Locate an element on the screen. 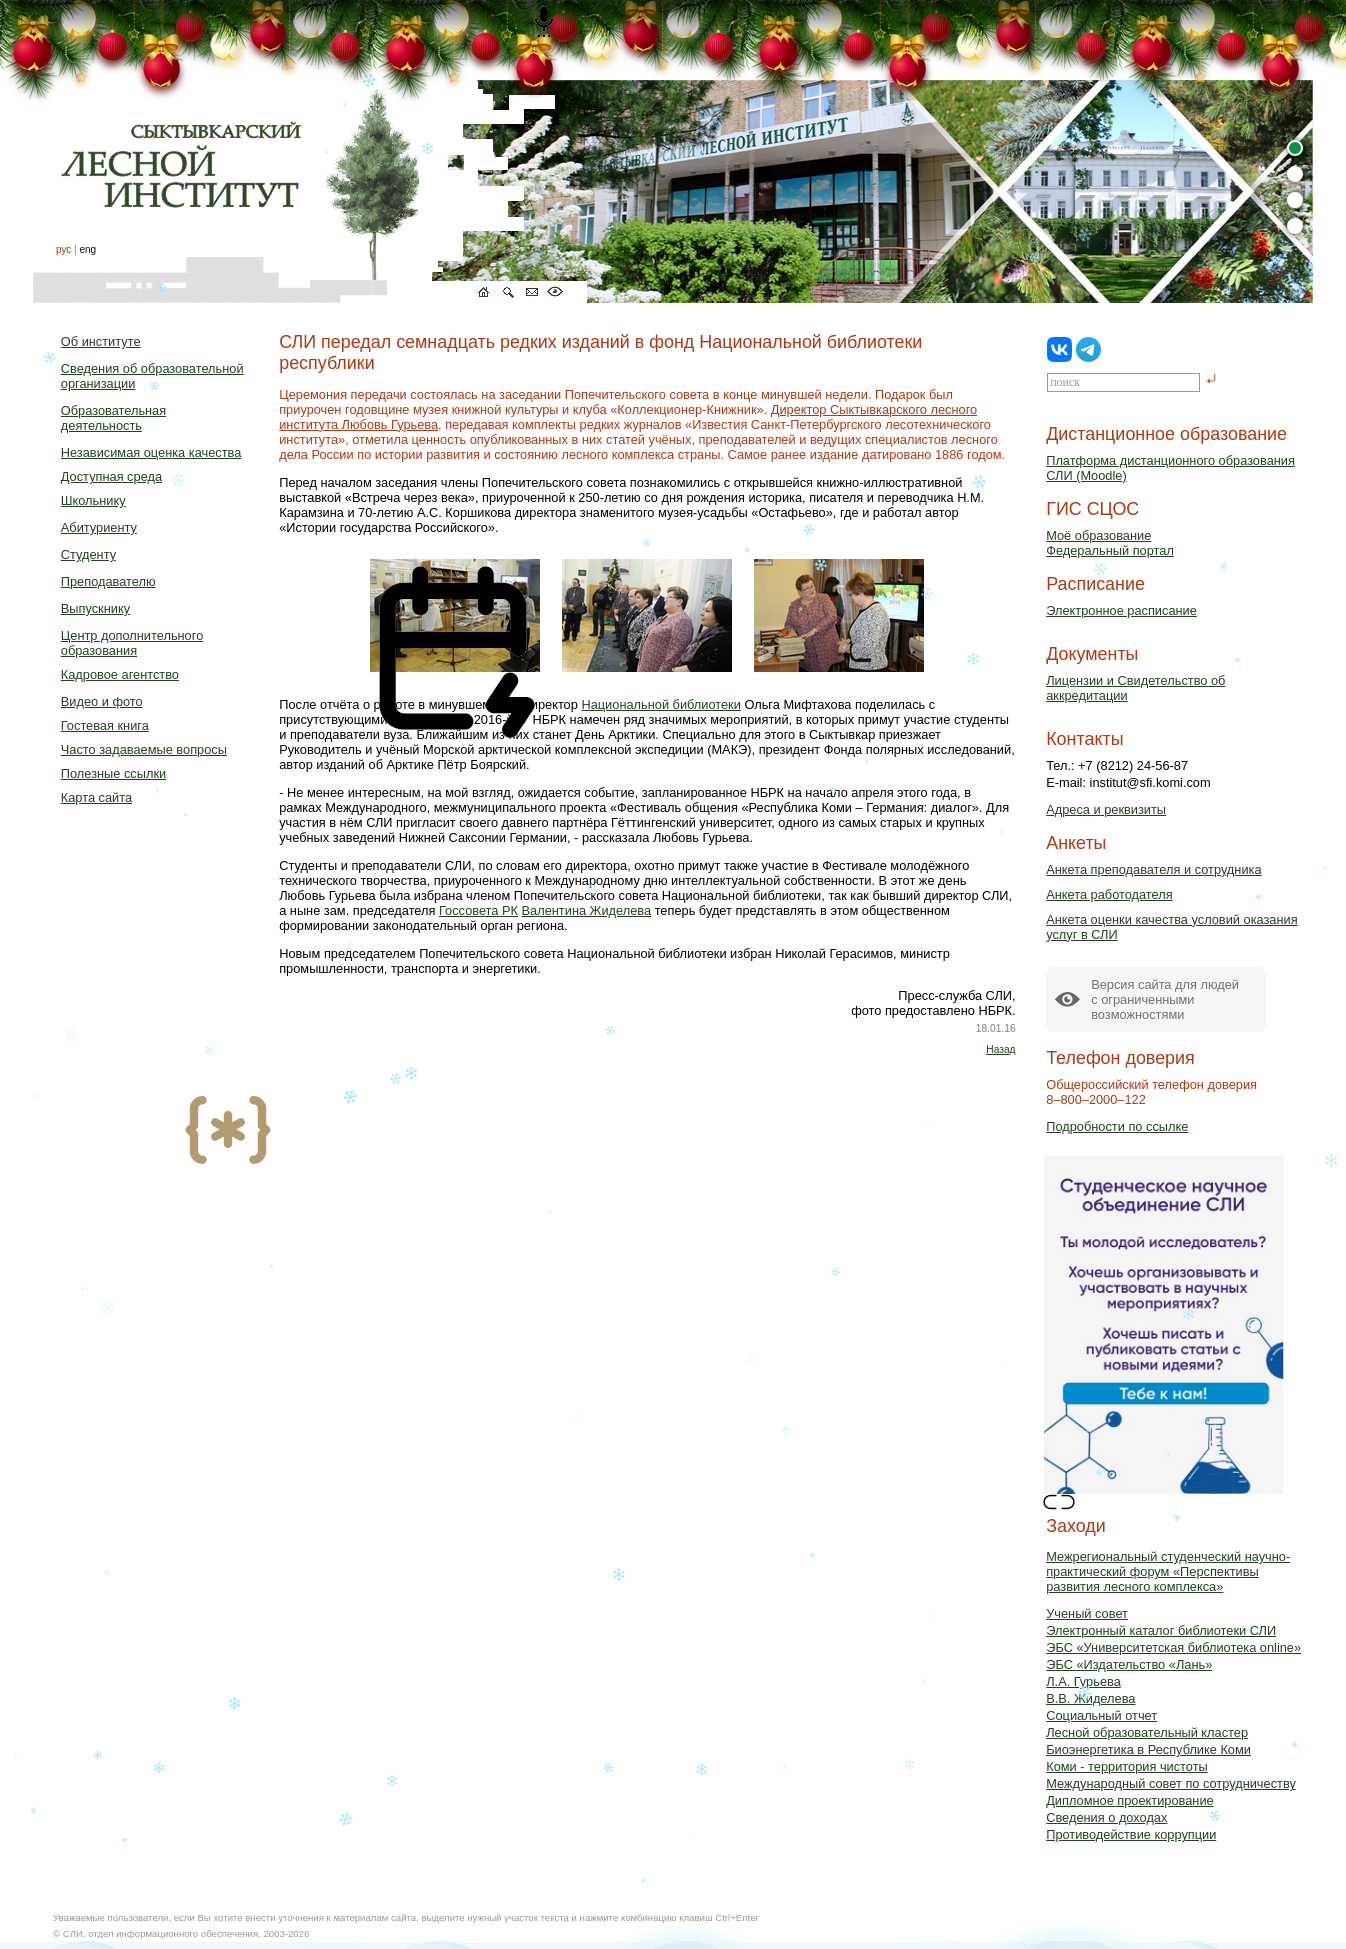 This screenshot has width=1346, height=1949. access voice input settings is located at coordinates (544, 21).